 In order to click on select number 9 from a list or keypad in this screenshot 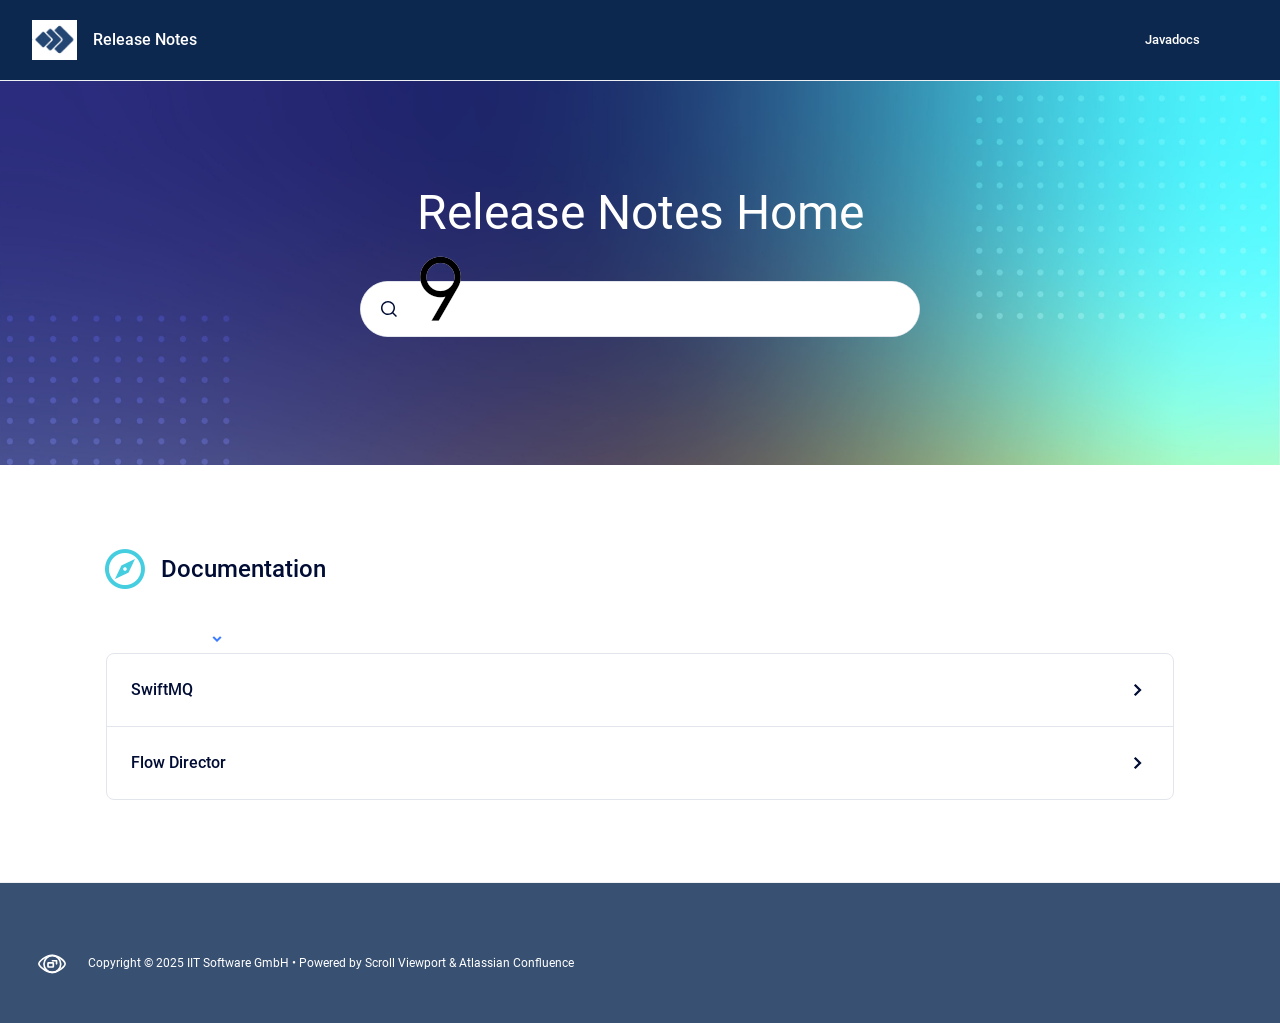, I will do `click(440, 289)`.